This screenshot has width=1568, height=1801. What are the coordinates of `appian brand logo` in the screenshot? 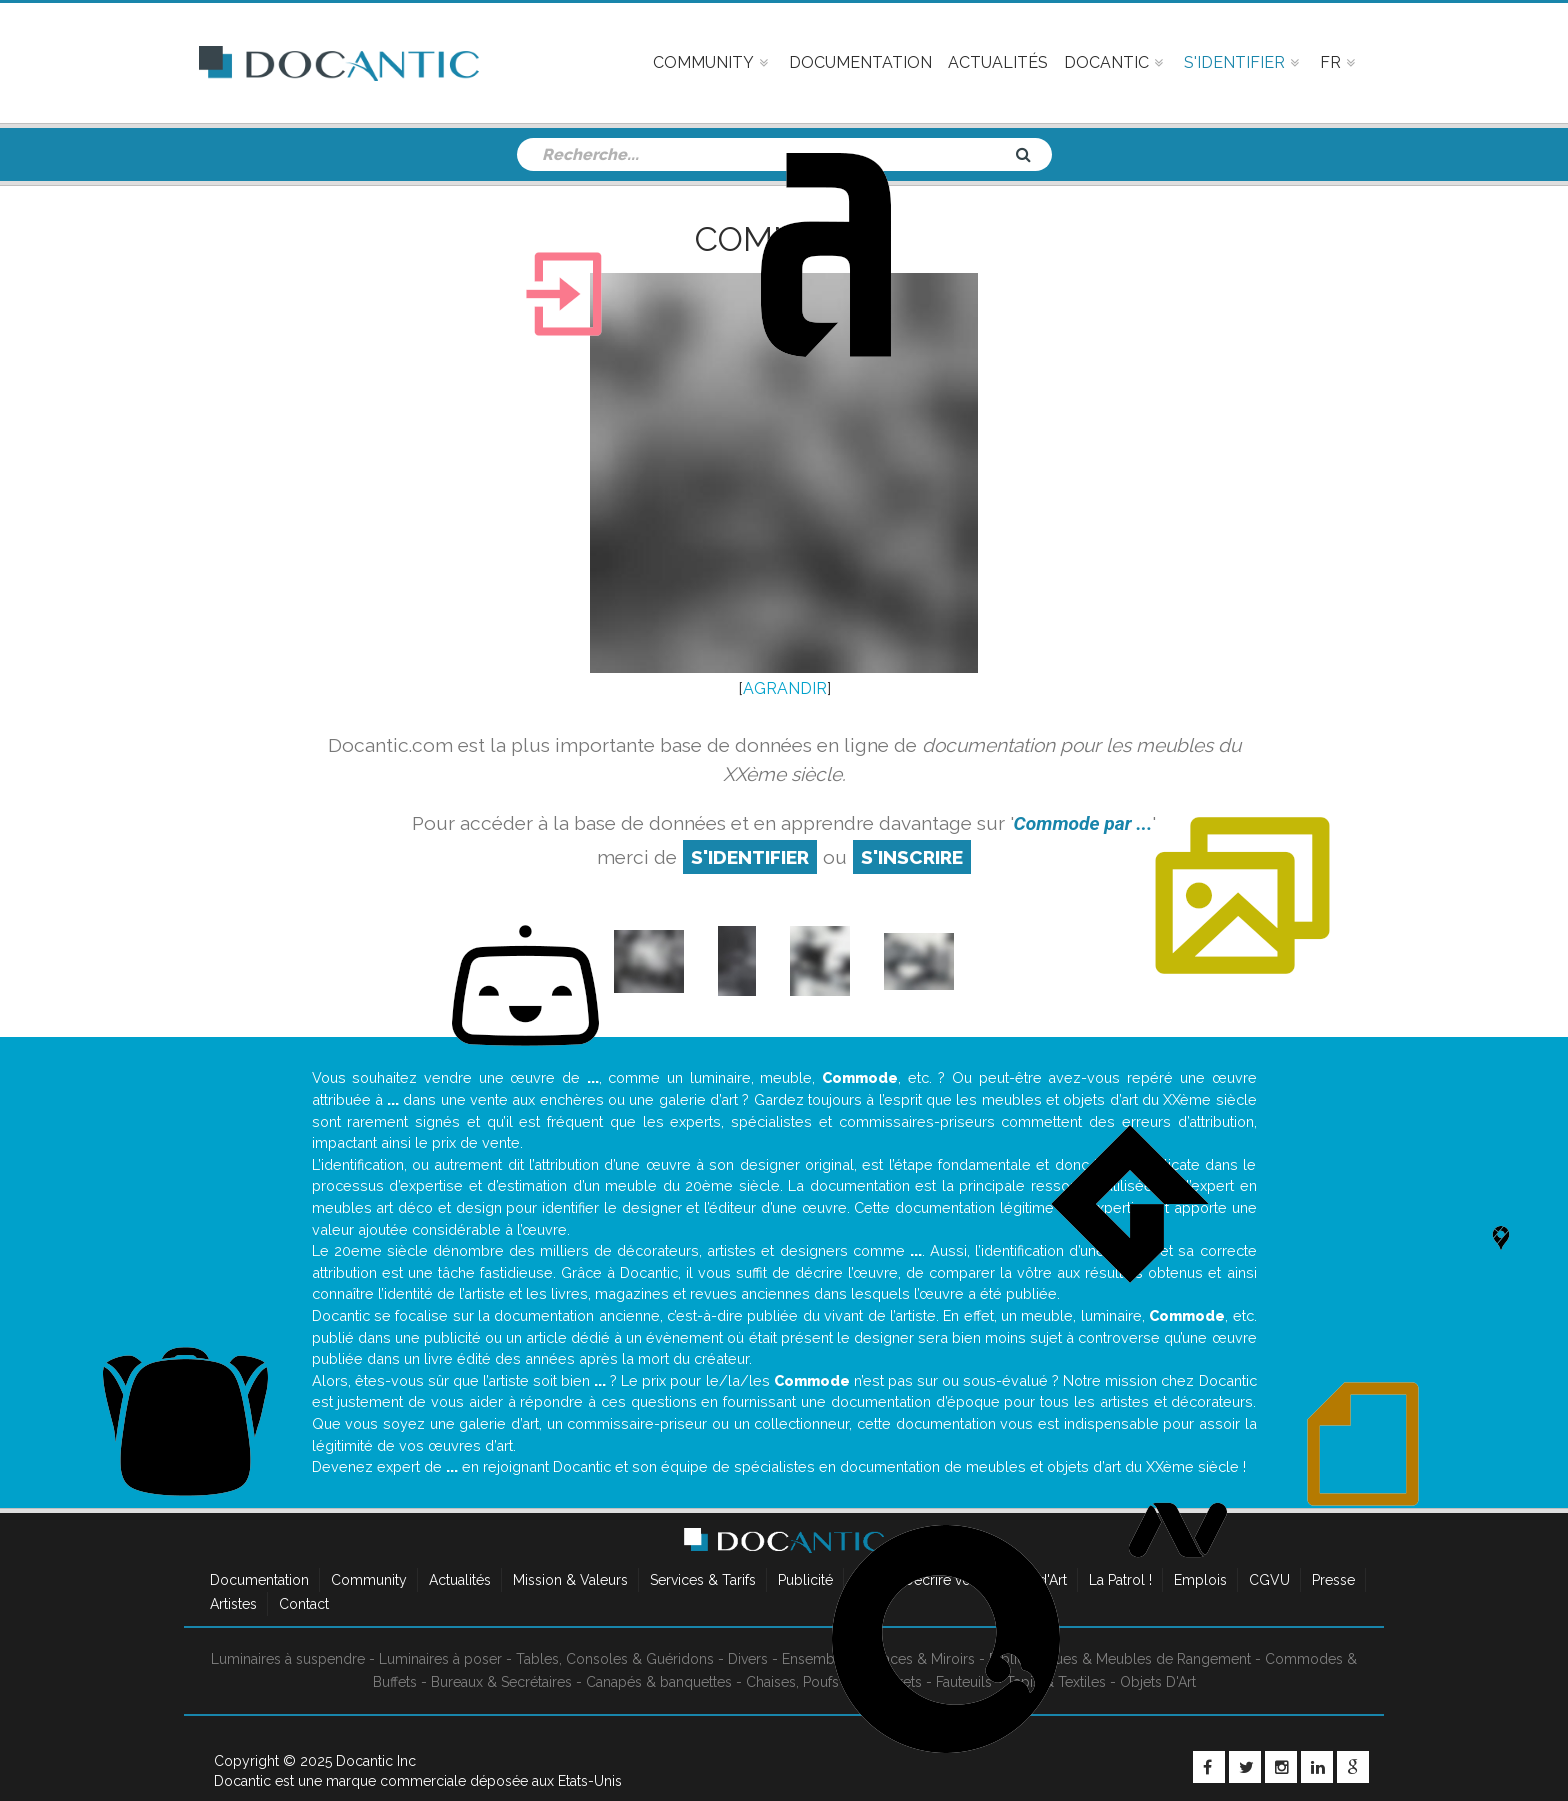 It's located at (826, 255).